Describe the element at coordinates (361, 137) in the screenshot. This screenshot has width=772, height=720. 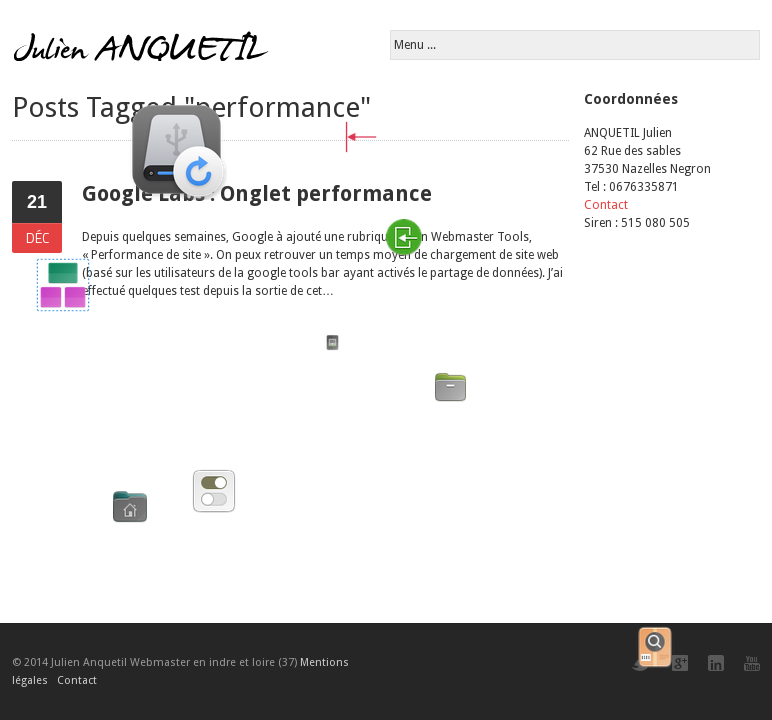
I see `go to the first item in a list or sequence` at that location.